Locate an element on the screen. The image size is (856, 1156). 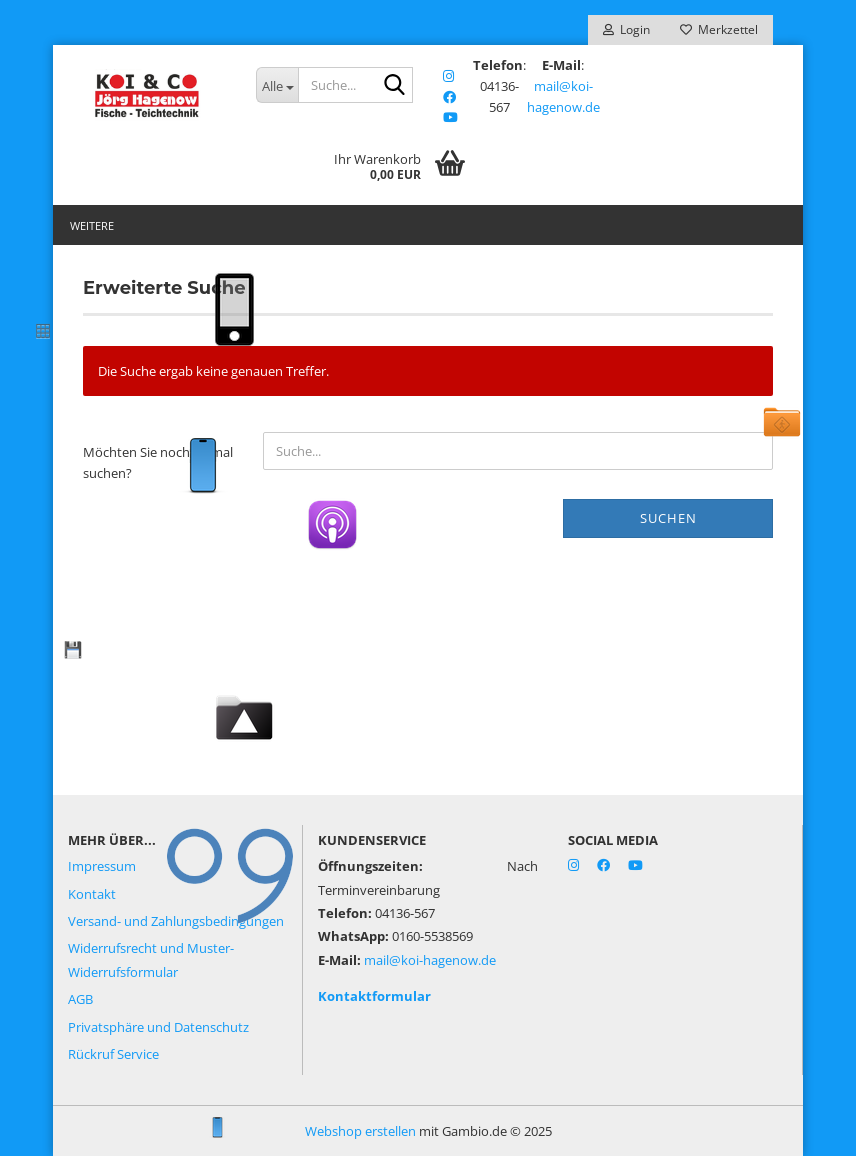
connect to or manage your iPhone is located at coordinates (217, 1127).